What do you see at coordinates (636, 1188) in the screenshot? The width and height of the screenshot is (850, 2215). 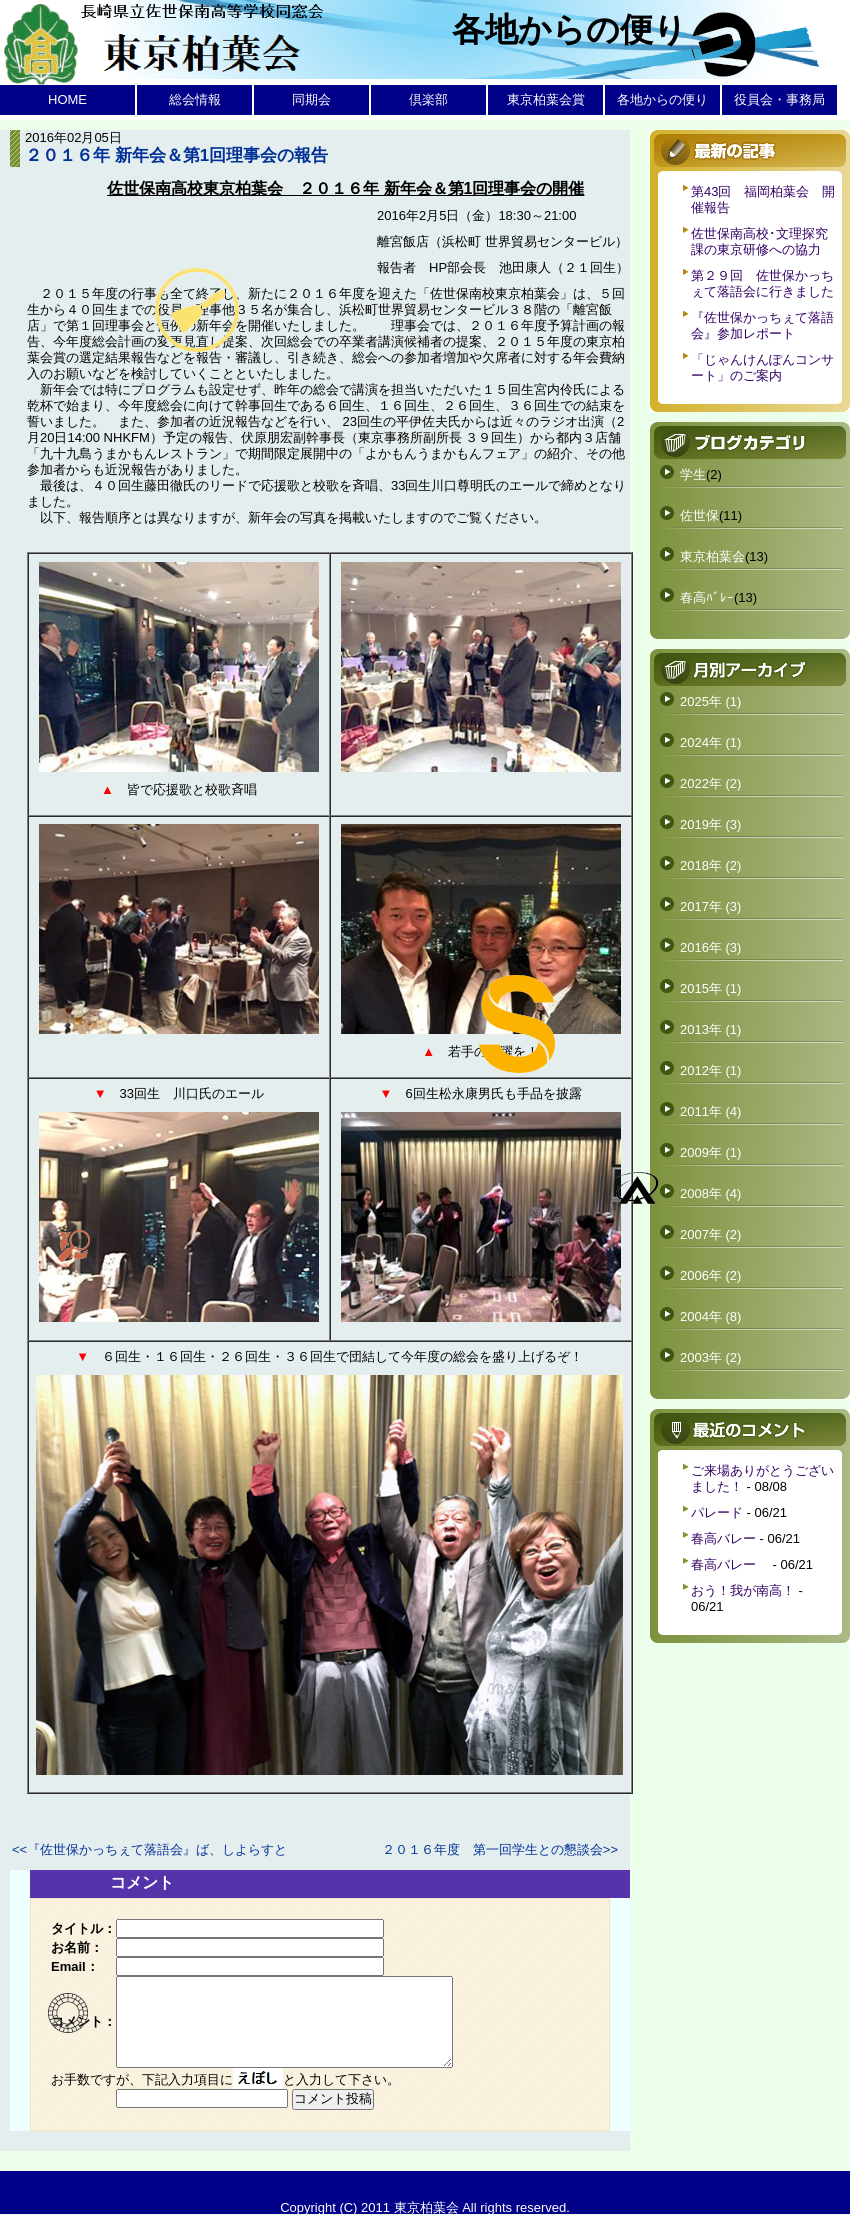 I see `asymmetrik company logo` at bounding box center [636, 1188].